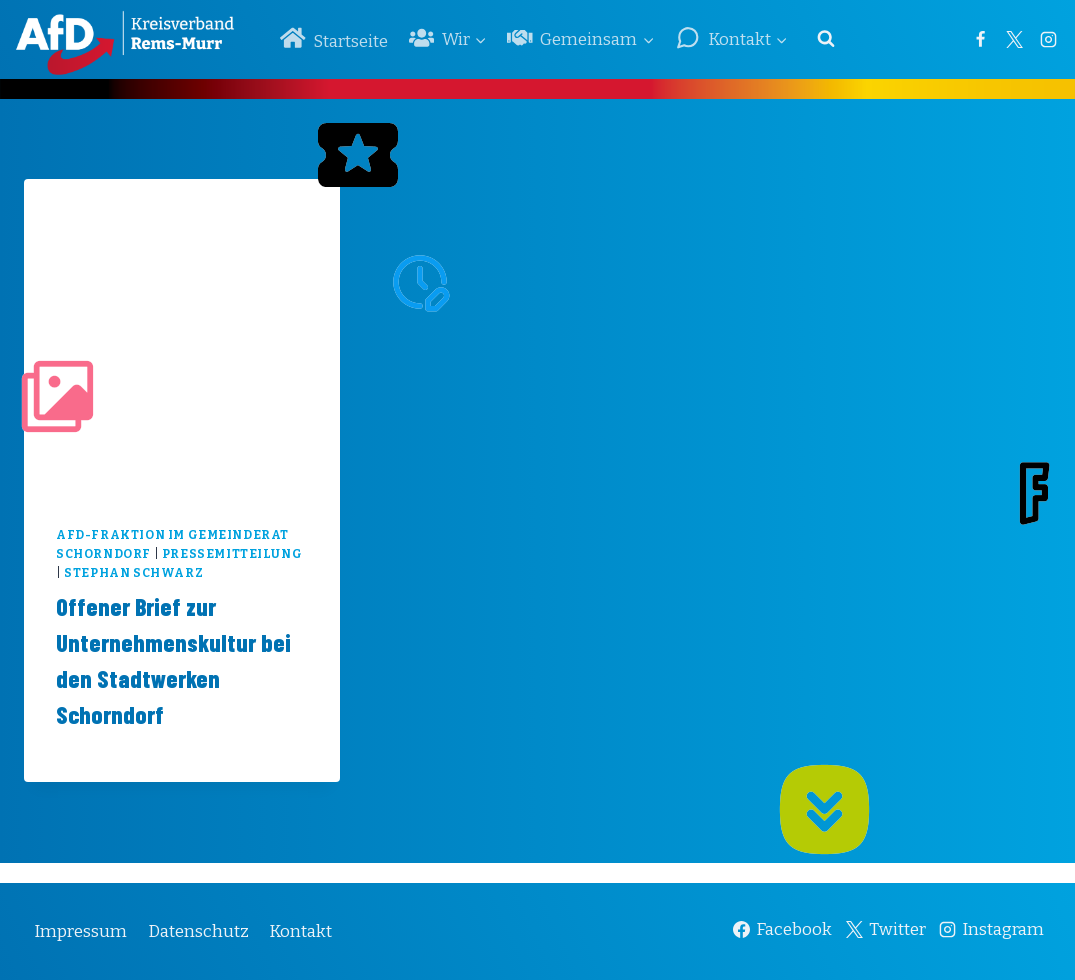  I want to click on view photo gallery or image library, so click(57, 396).